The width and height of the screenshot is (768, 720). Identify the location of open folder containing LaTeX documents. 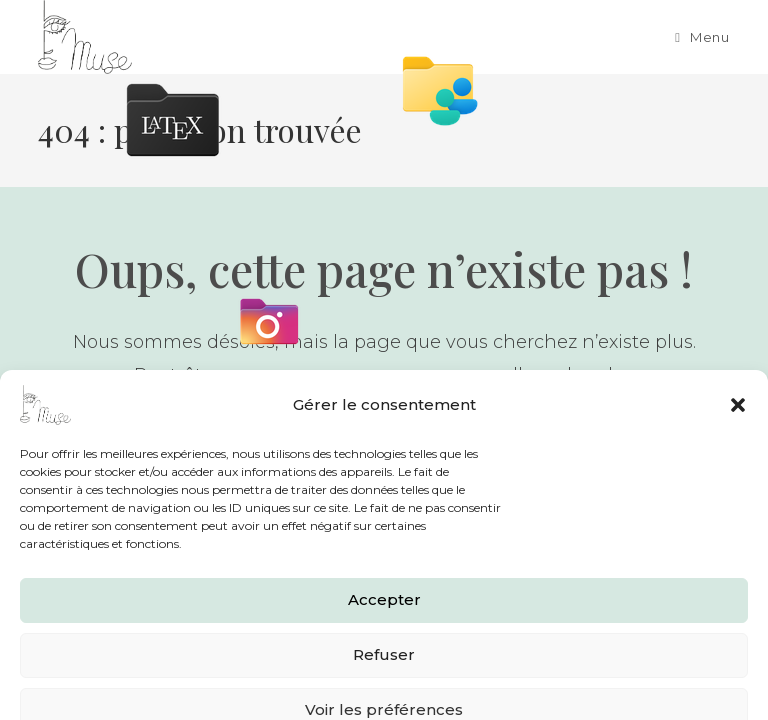
(172, 122).